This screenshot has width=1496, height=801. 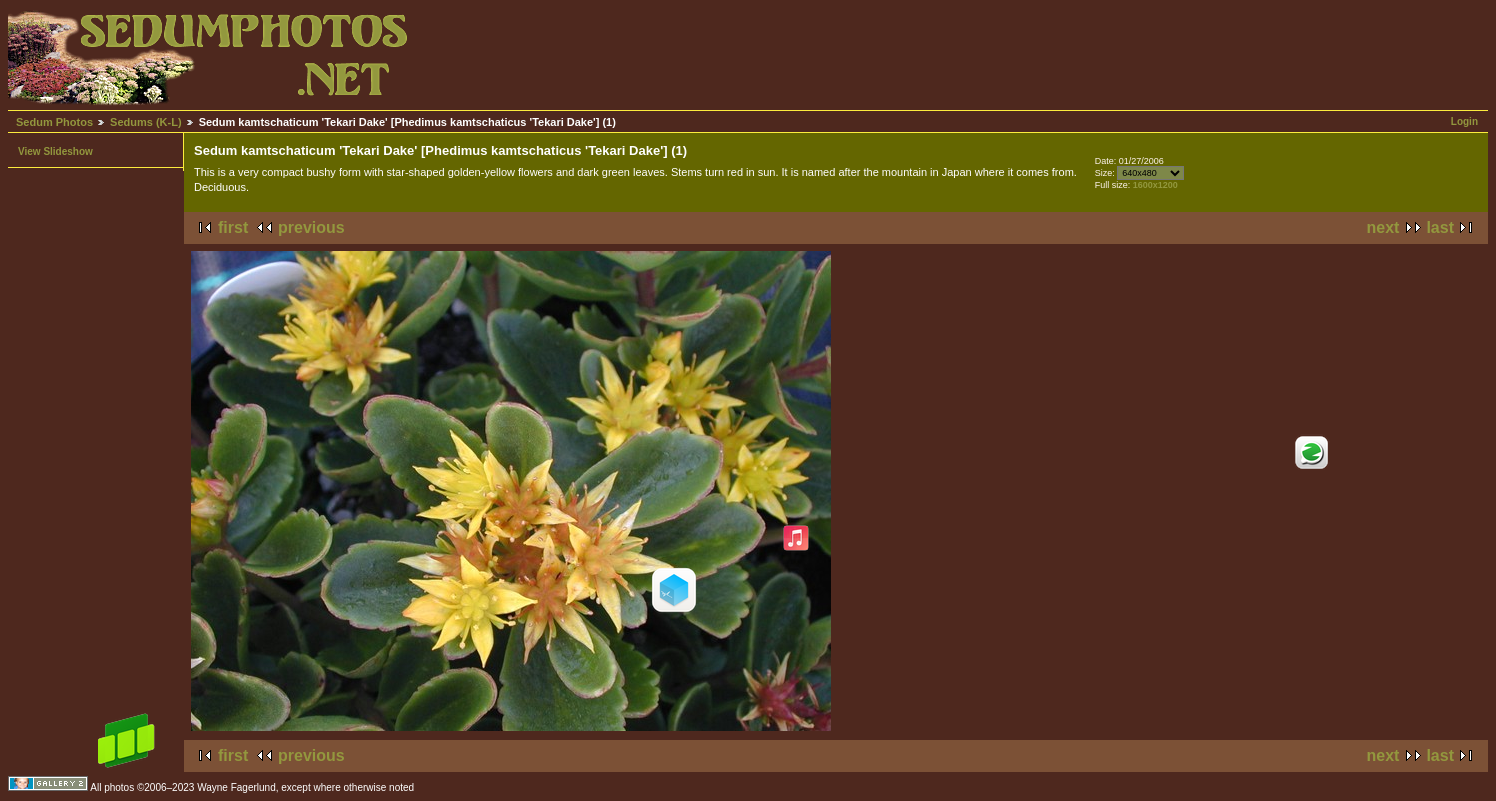 What do you see at coordinates (1313, 451) in the screenshot?
I see `open zapzap messaging app` at bounding box center [1313, 451].